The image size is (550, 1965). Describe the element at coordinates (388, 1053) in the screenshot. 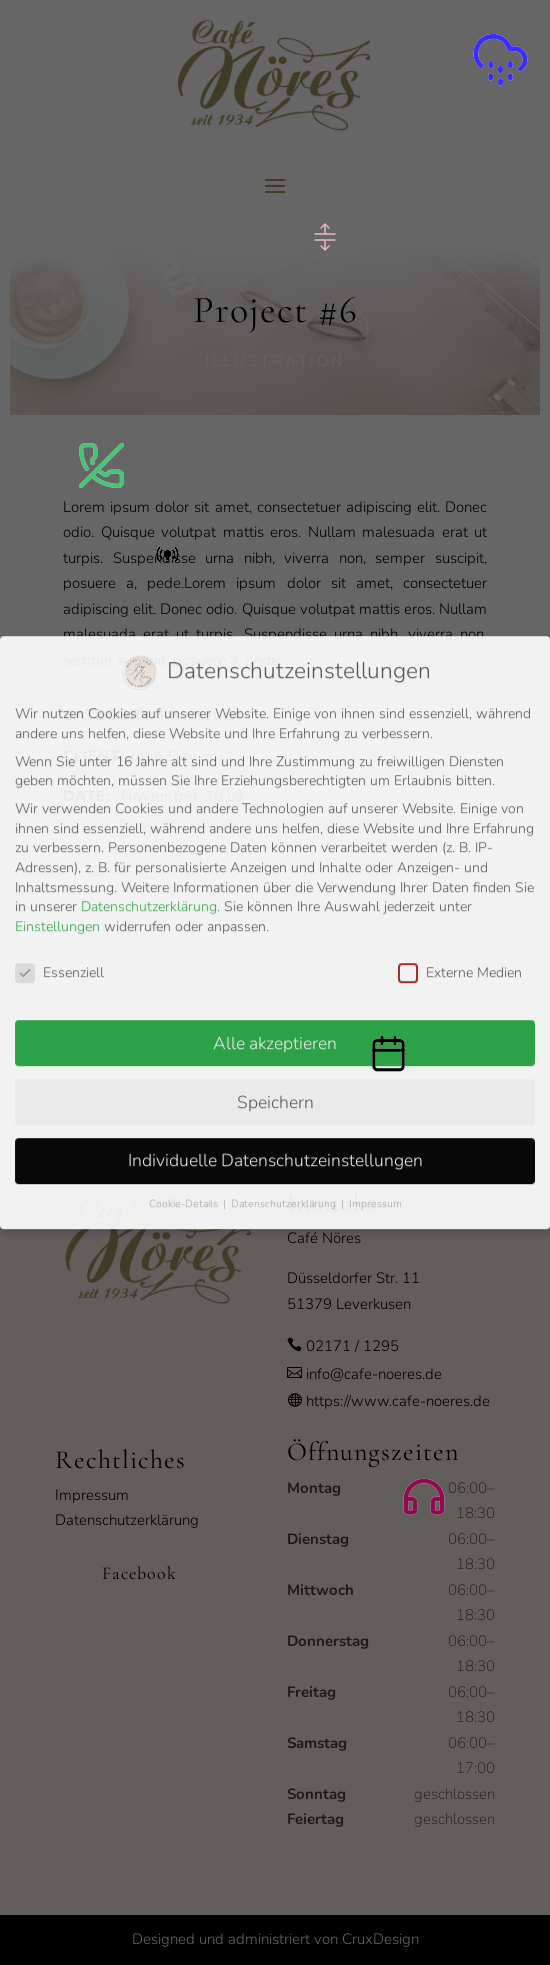

I see `view or open calendar` at that location.